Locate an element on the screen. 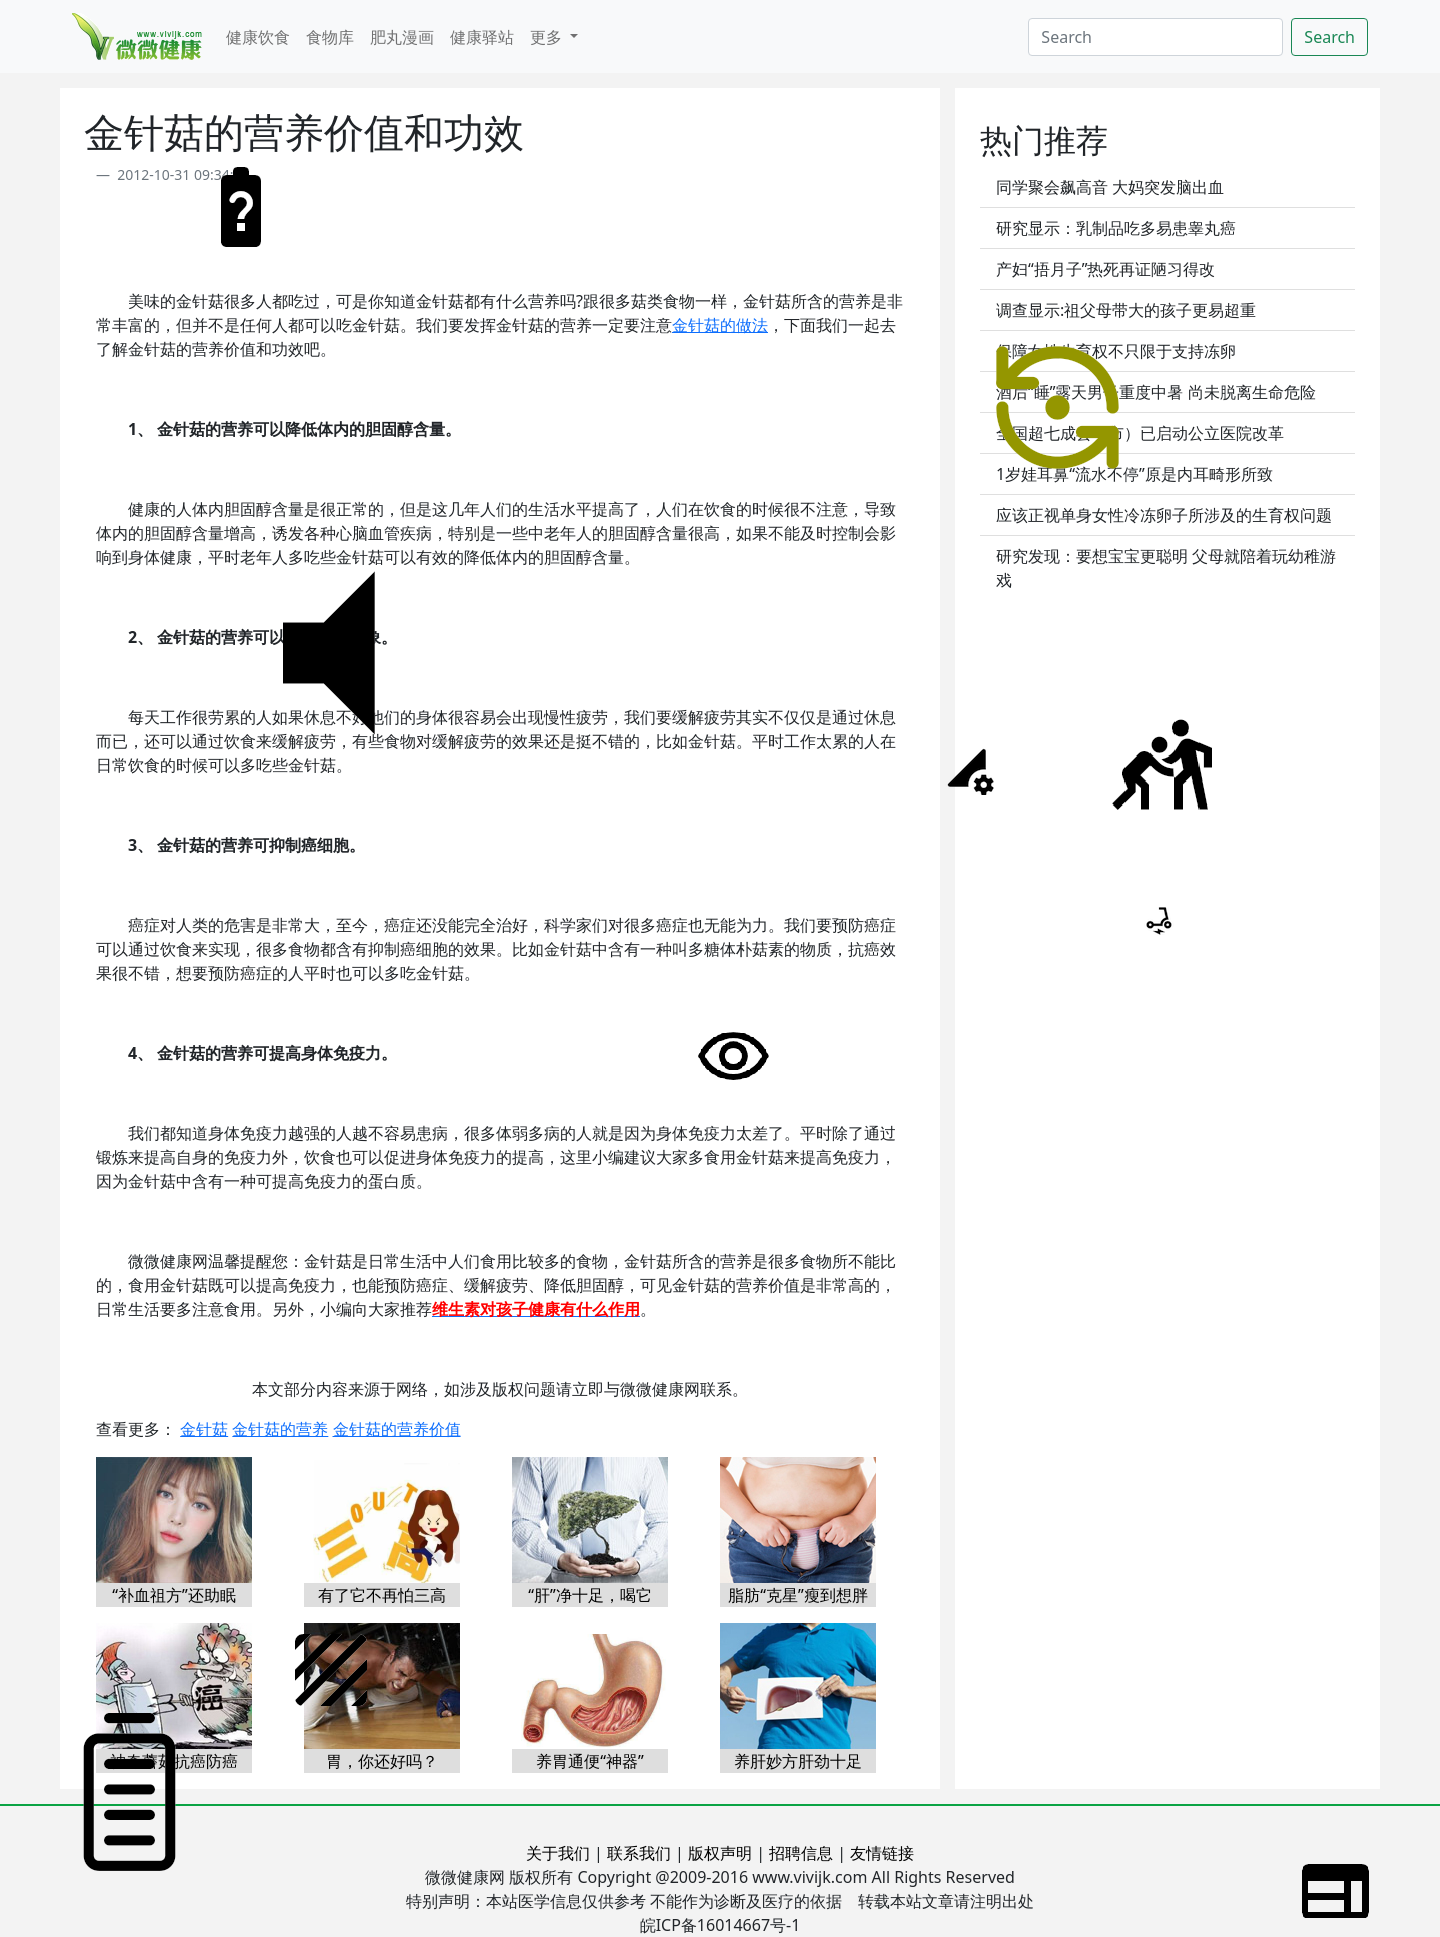  access data or network settings is located at coordinates (969, 770).